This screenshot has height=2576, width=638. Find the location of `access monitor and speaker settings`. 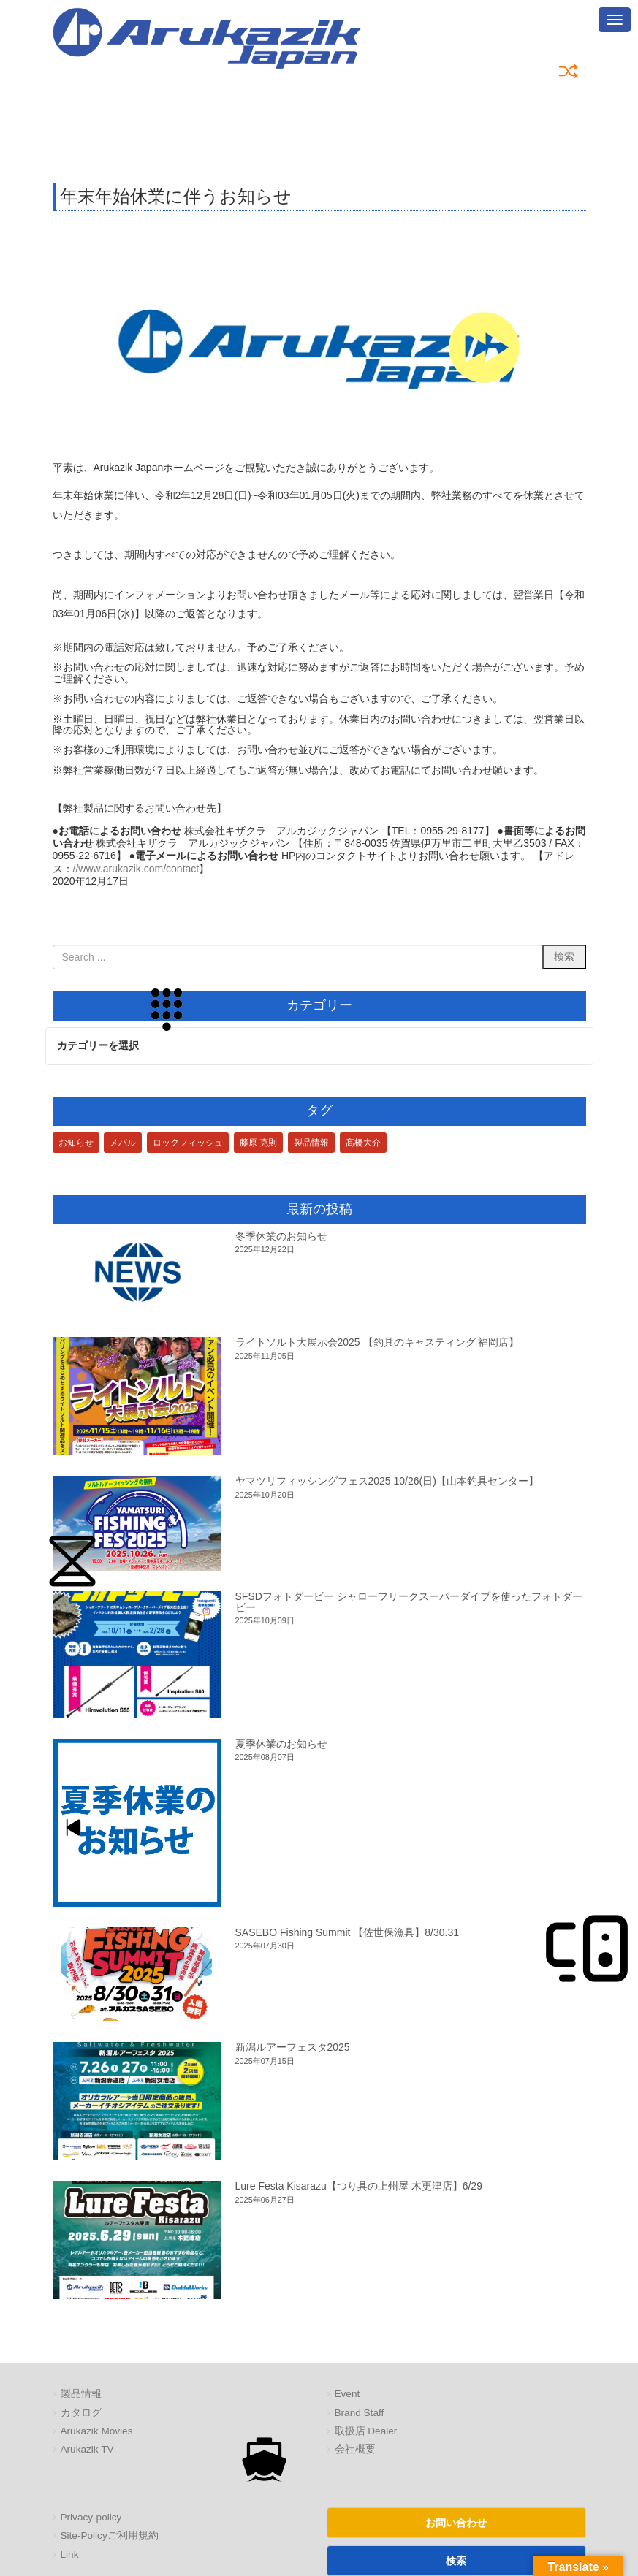

access monitor and speaker settings is located at coordinates (587, 1948).